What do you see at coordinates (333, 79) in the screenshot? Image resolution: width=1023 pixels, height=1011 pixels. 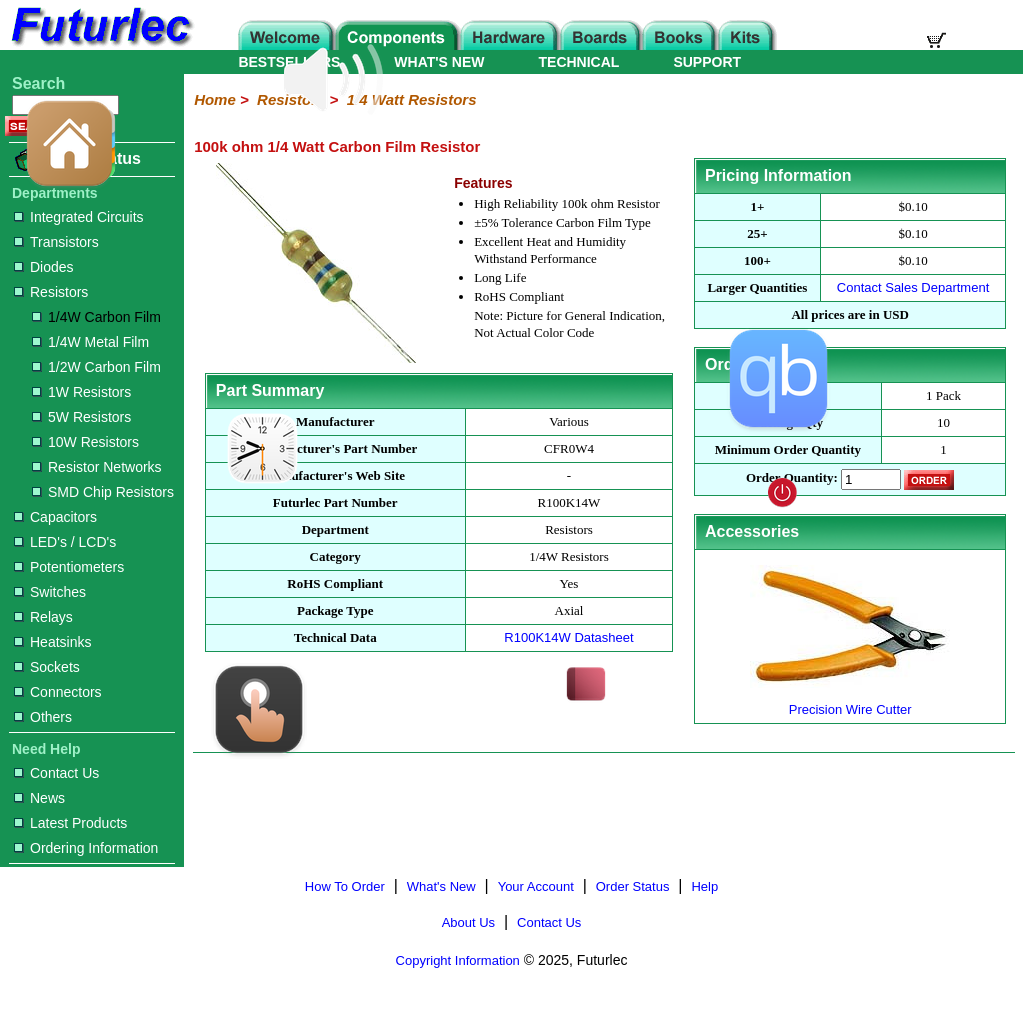 I see `adjust system volume level` at bounding box center [333, 79].